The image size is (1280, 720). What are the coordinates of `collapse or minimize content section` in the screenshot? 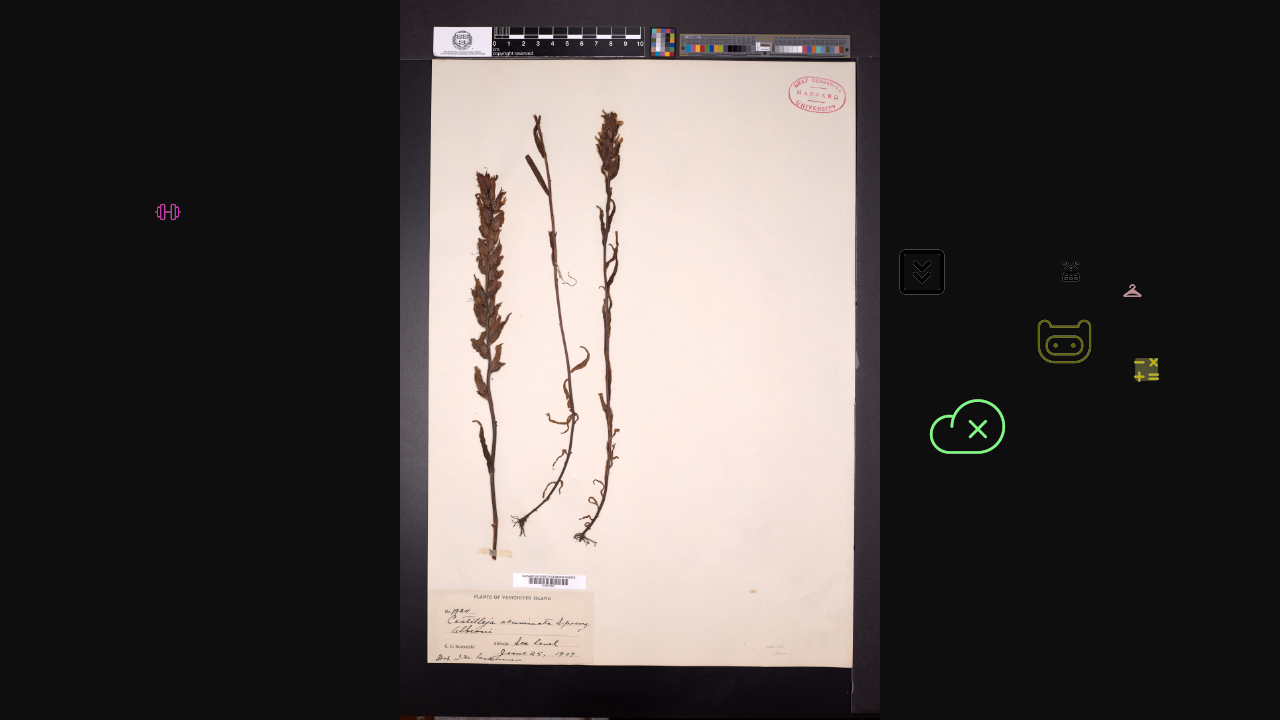 It's located at (922, 272).